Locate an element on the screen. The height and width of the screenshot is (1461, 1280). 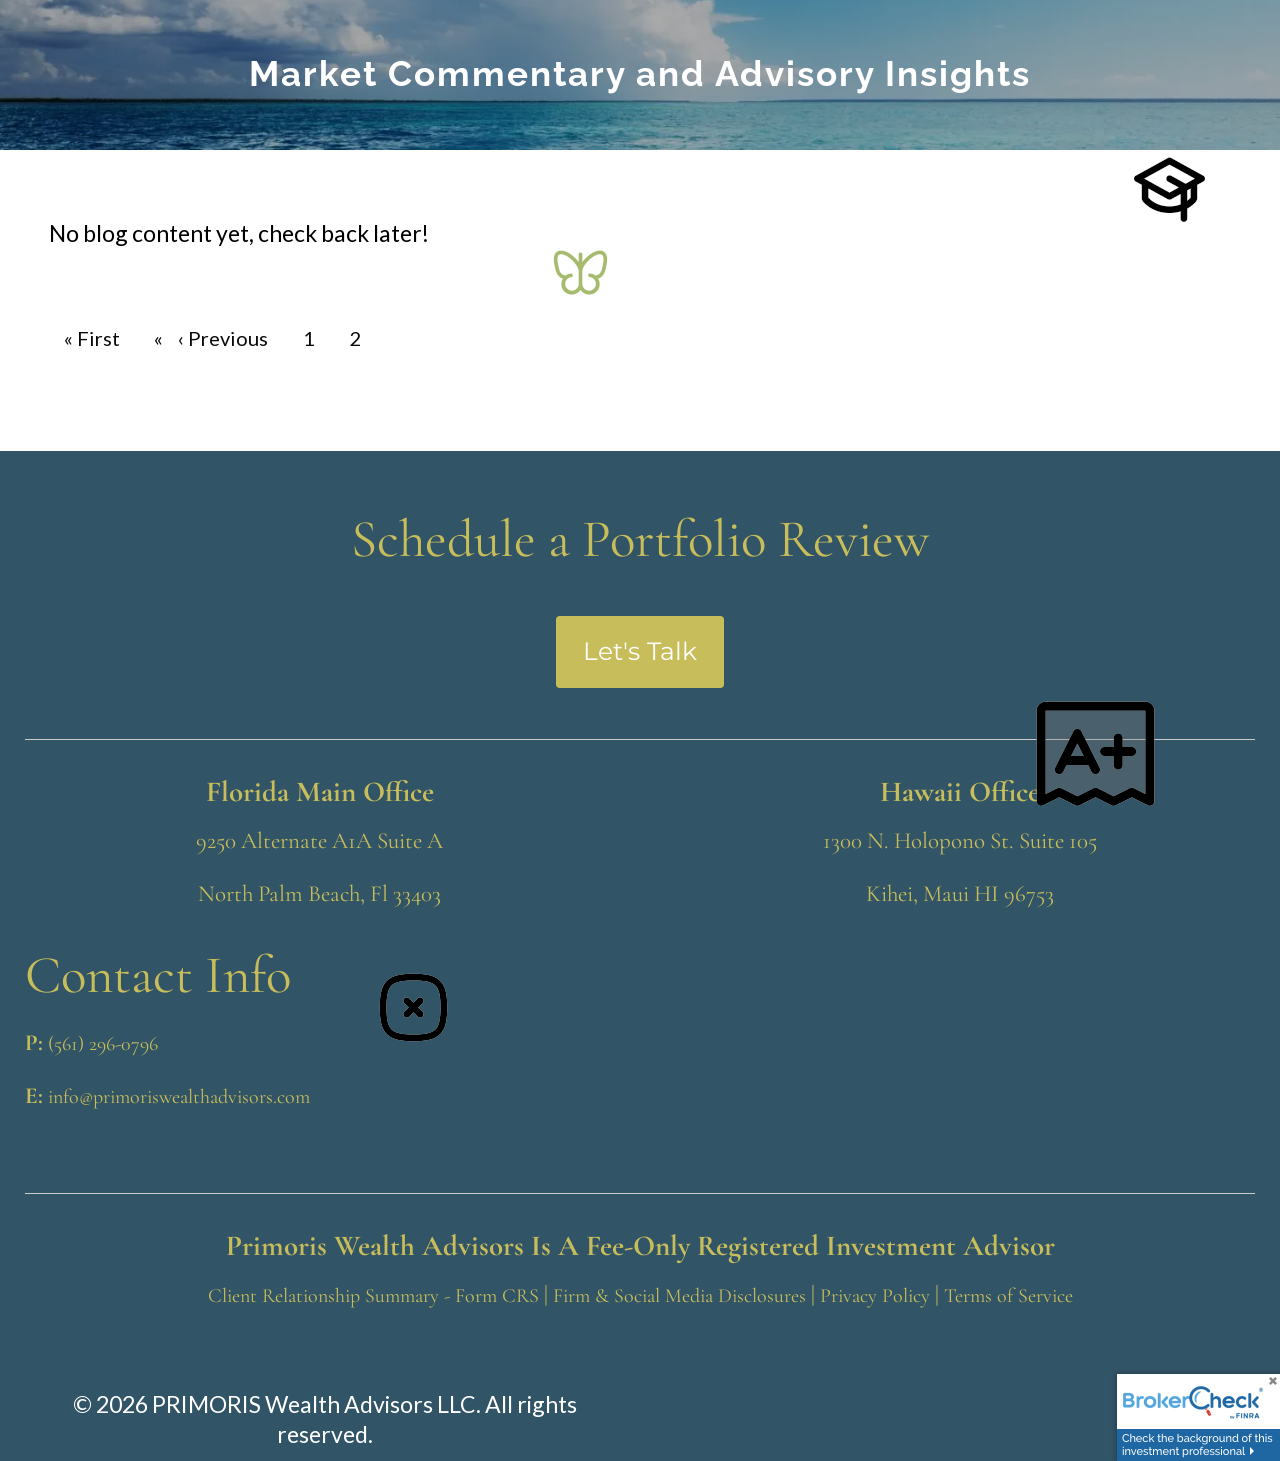
close or dismiss a modal window is located at coordinates (413, 1007).